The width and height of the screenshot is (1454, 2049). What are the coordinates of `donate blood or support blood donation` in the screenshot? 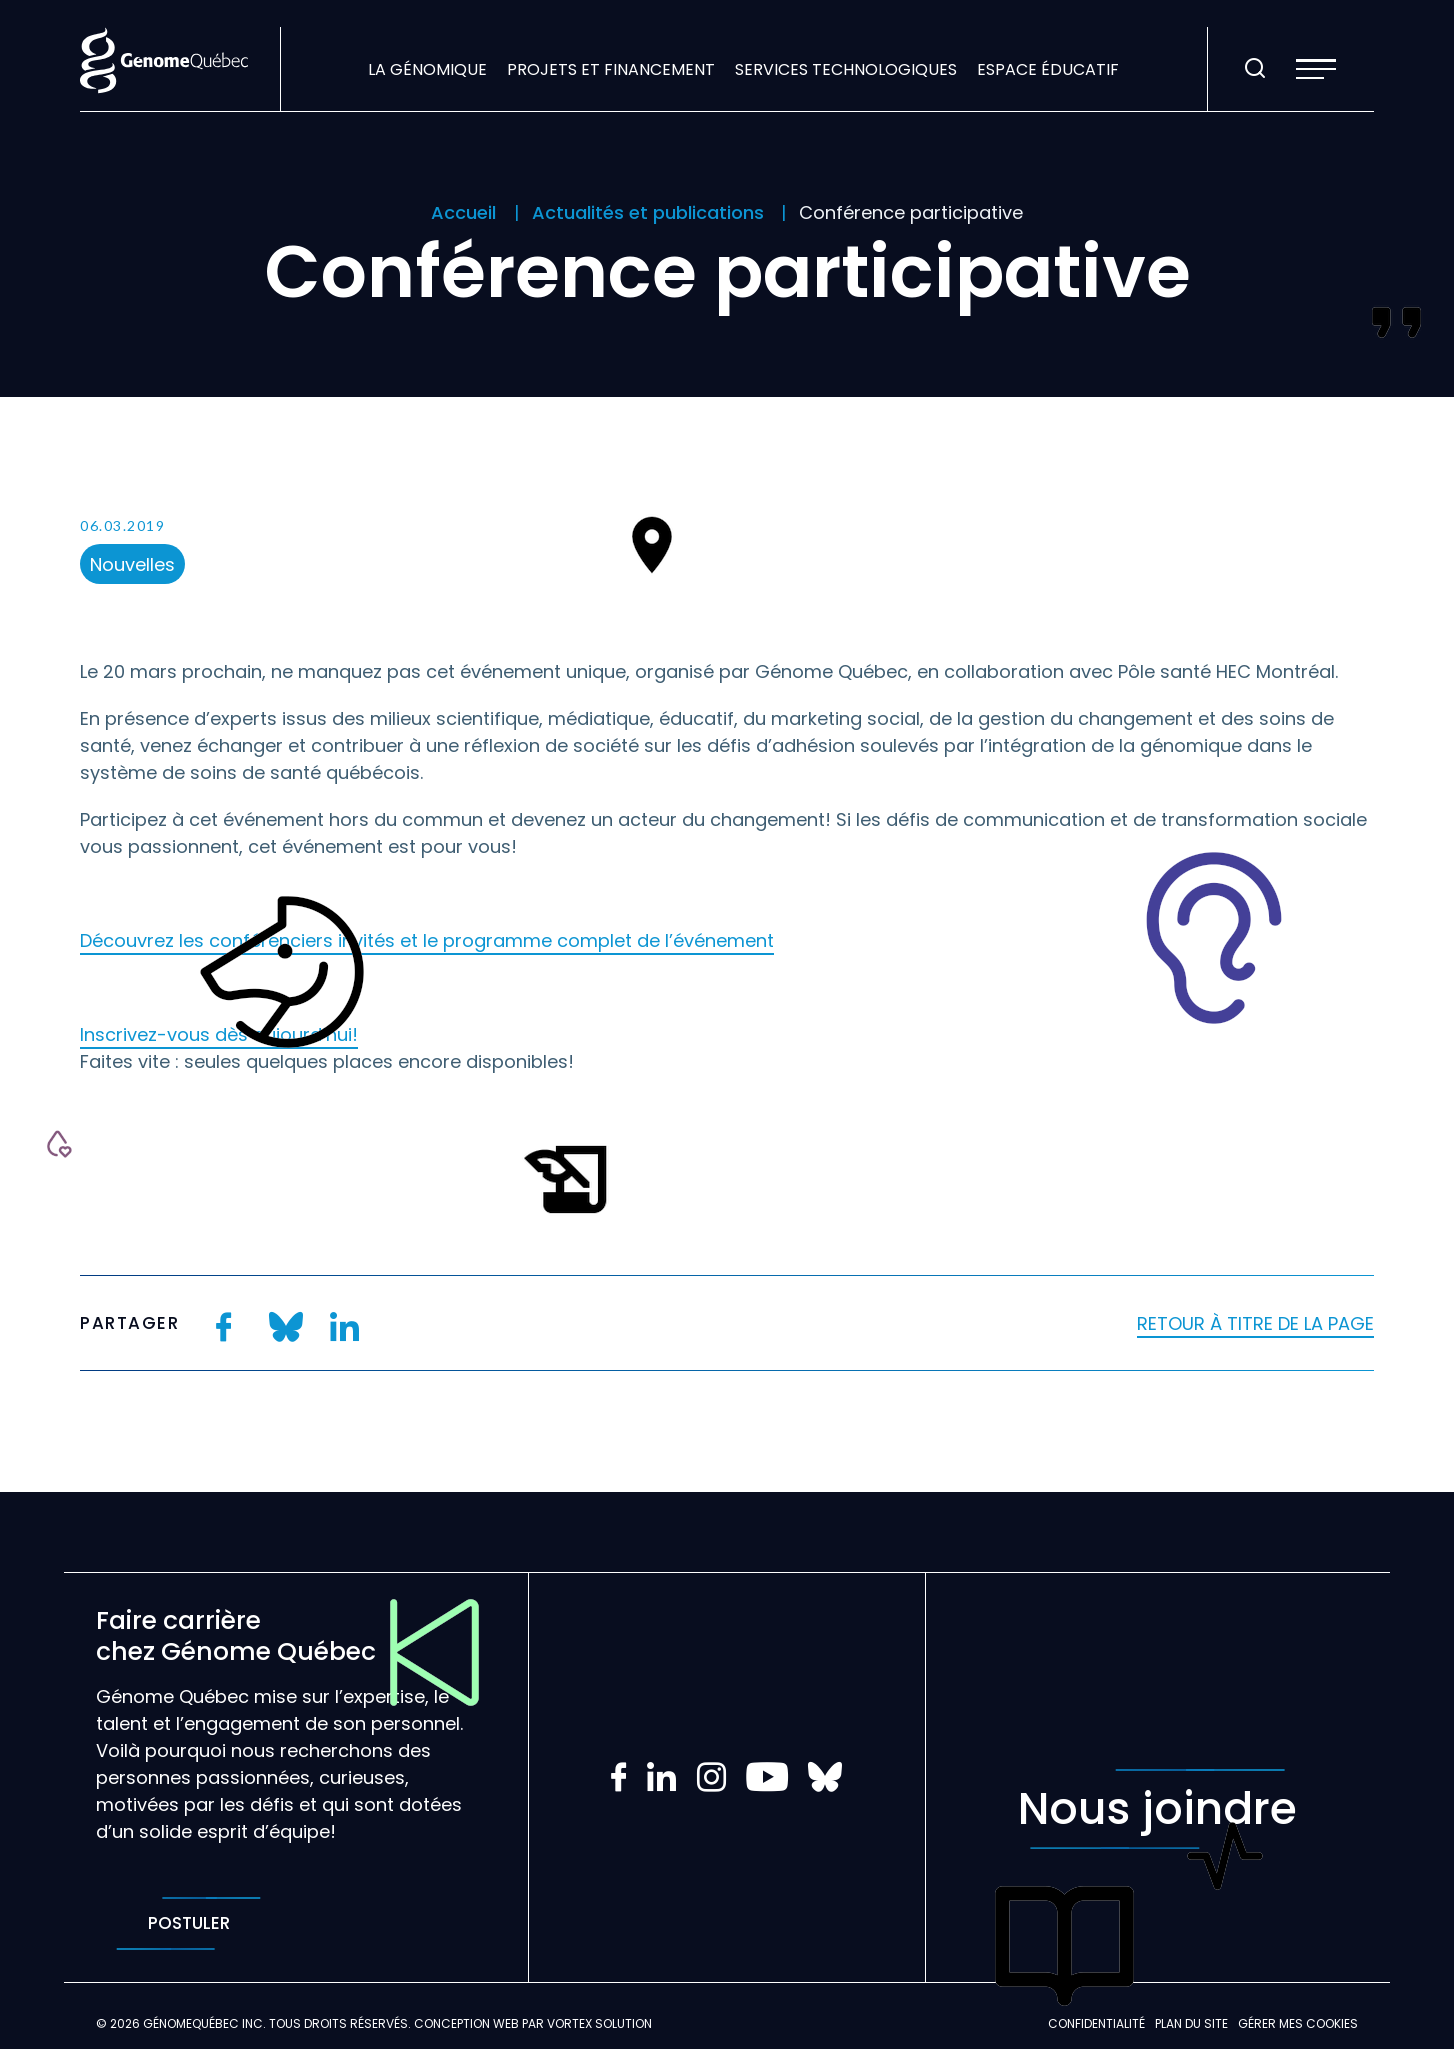 It's located at (57, 1143).